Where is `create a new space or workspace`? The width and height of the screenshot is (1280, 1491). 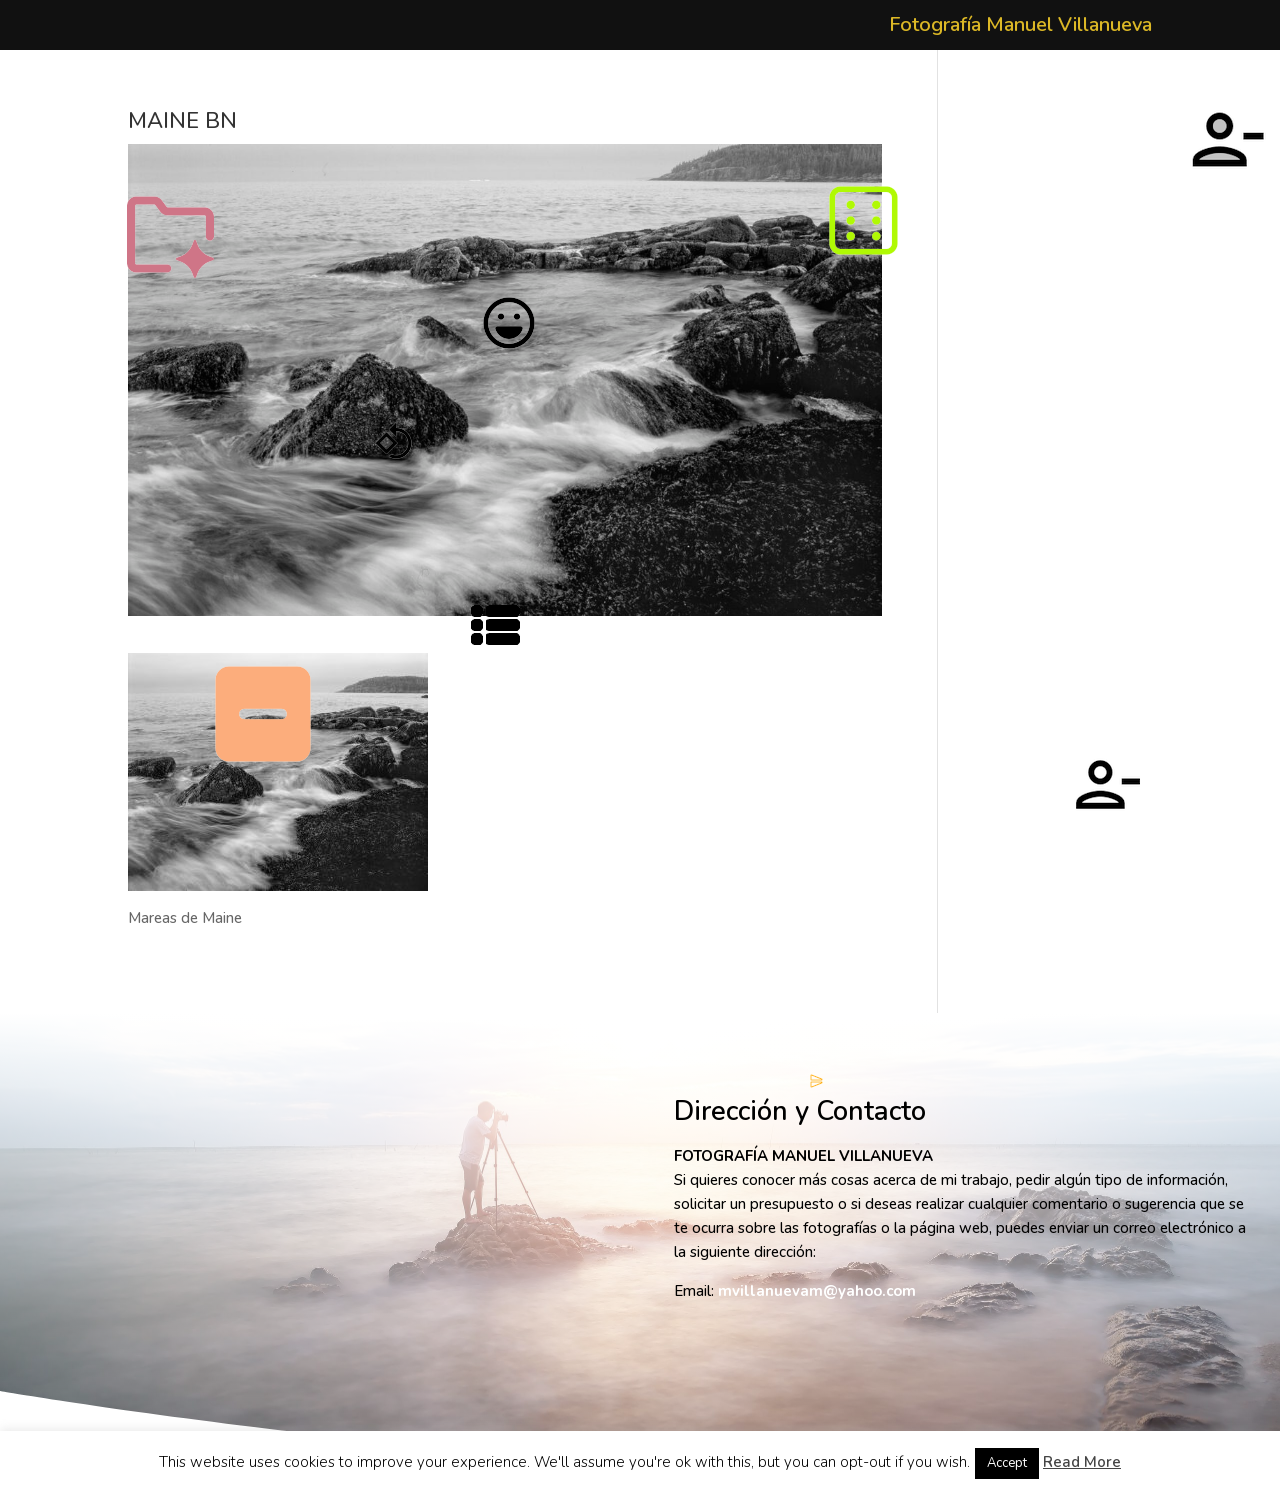
create a new space or workspace is located at coordinates (170, 234).